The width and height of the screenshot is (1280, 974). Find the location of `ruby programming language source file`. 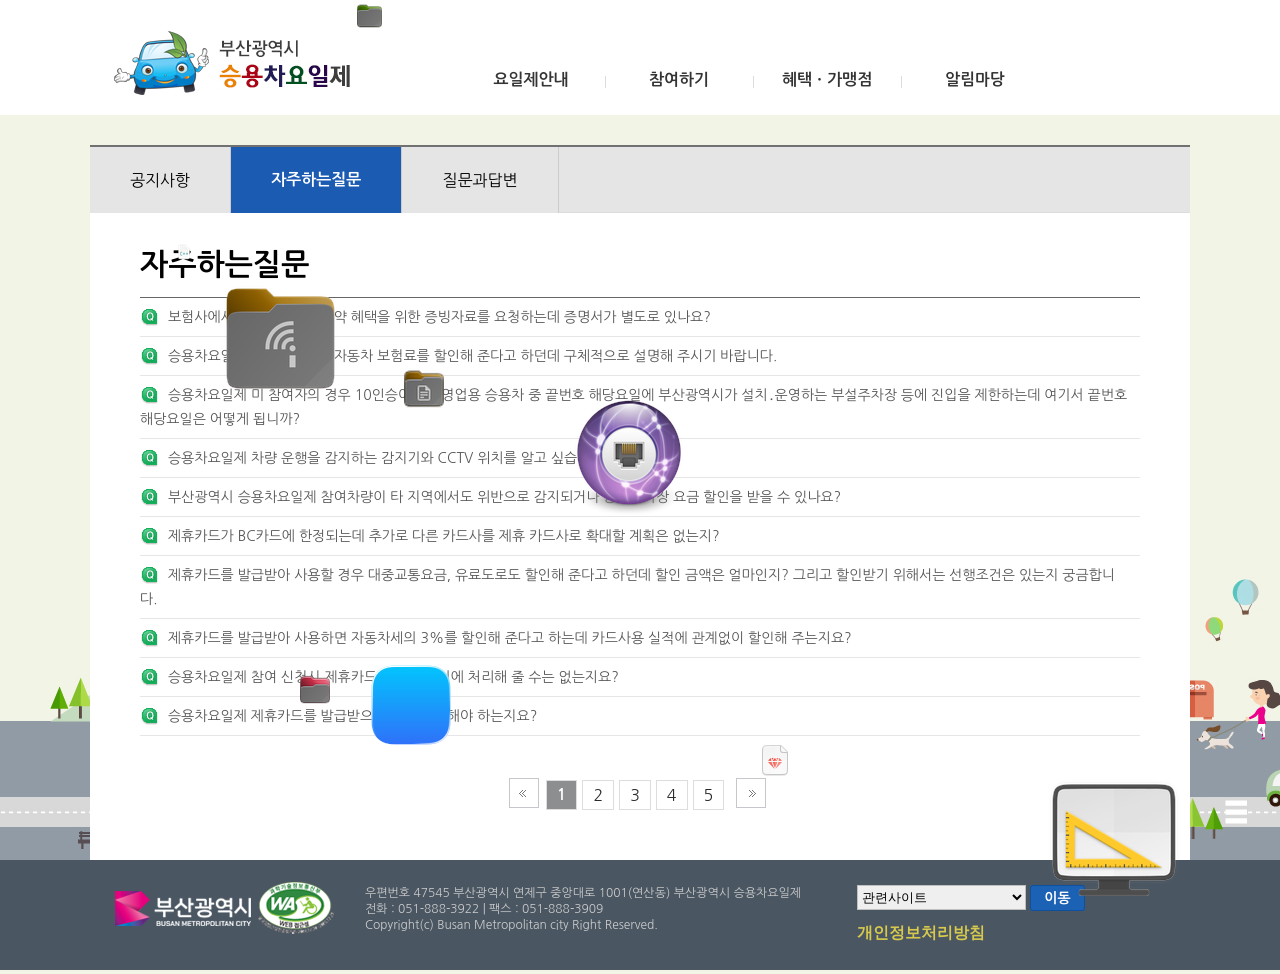

ruby programming language source file is located at coordinates (775, 760).